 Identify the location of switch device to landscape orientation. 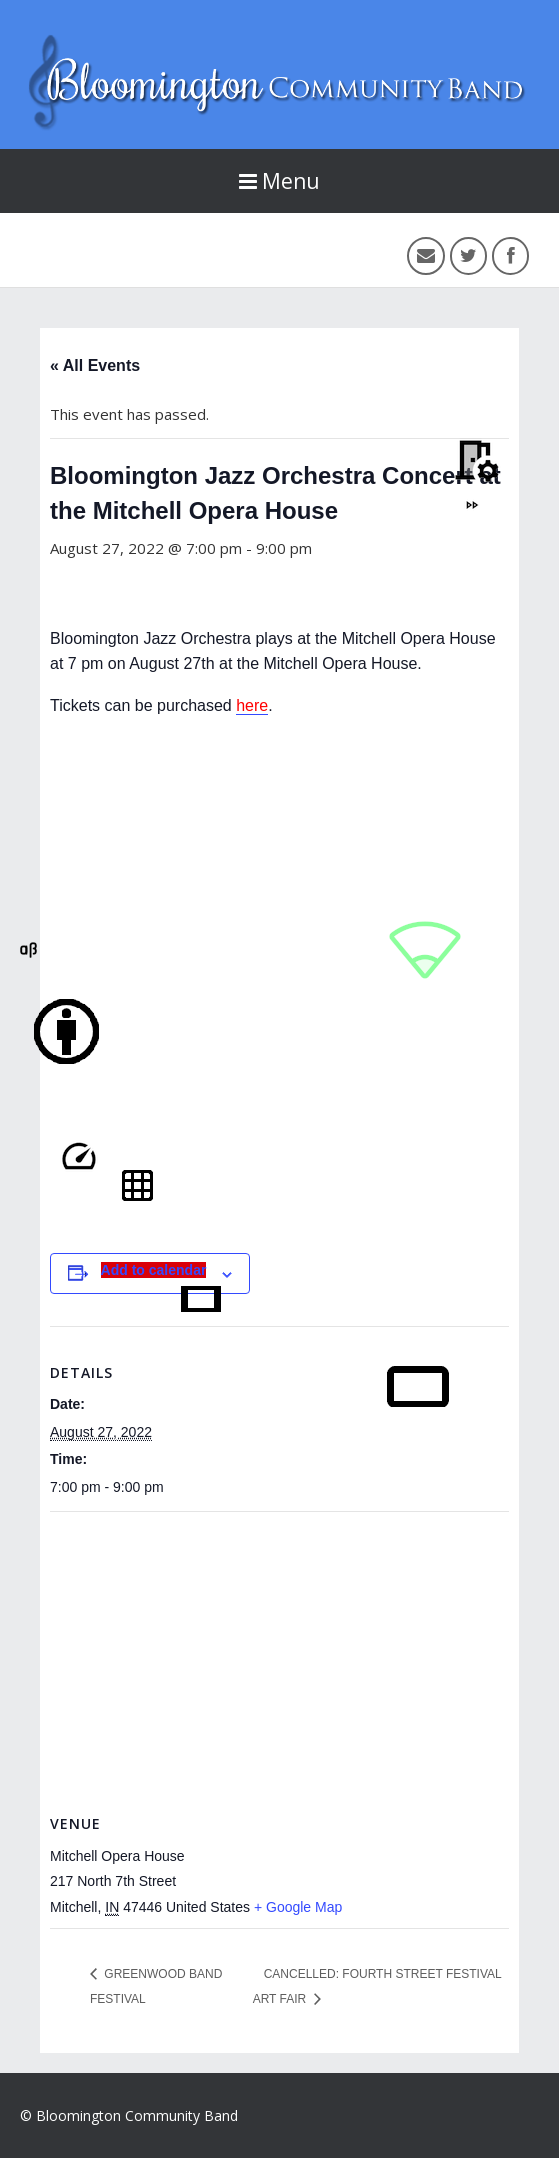
(201, 1299).